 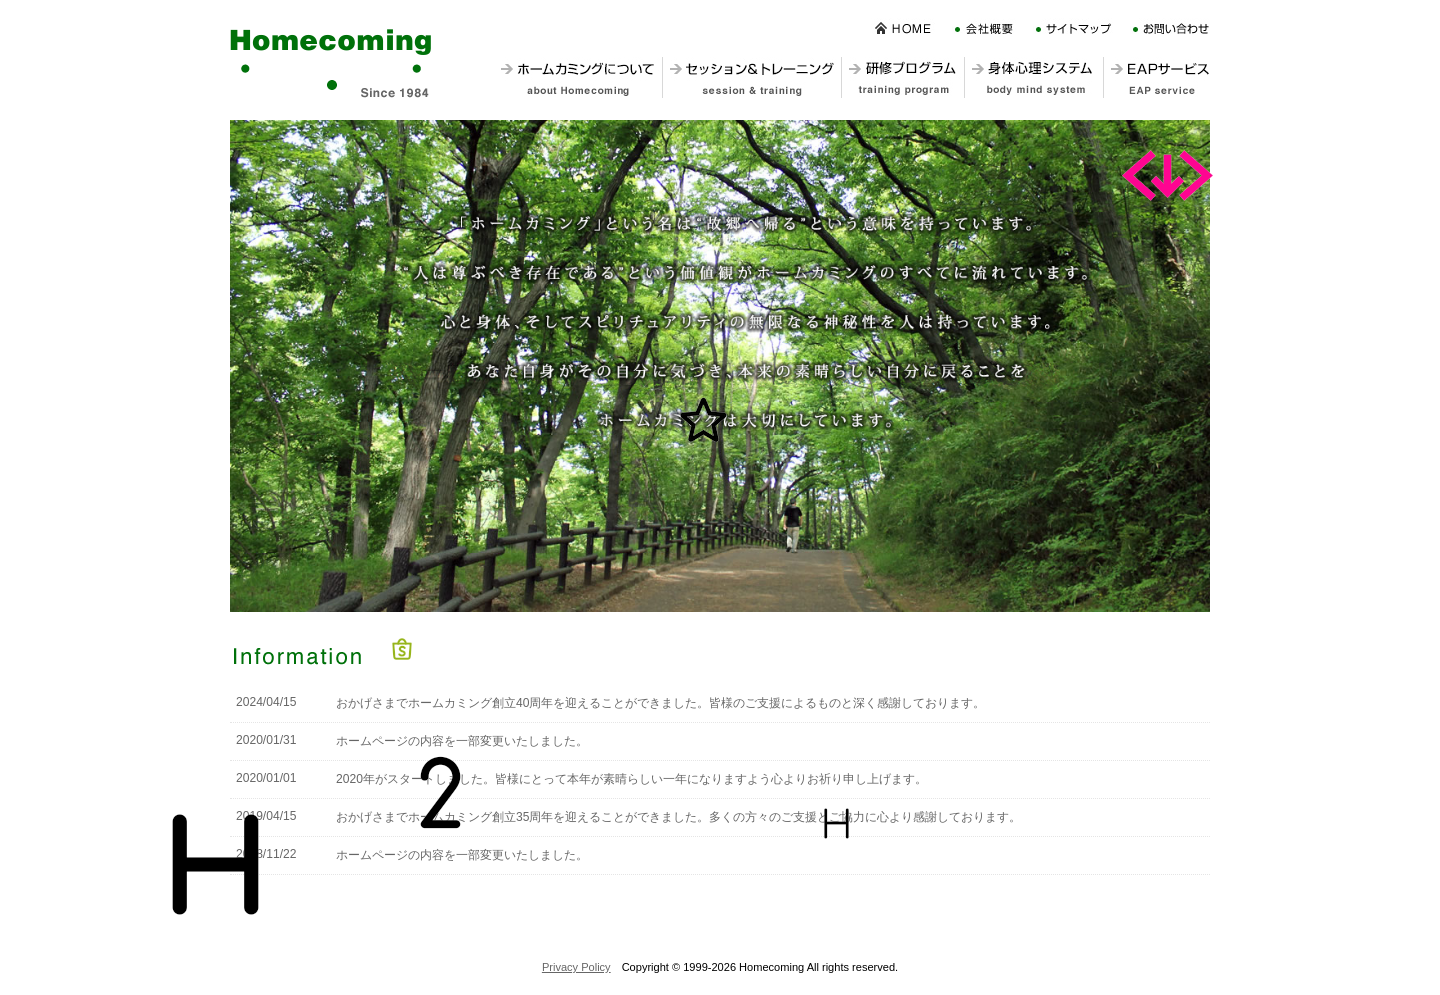 What do you see at coordinates (703, 420) in the screenshot?
I see `add item to favorites` at bounding box center [703, 420].